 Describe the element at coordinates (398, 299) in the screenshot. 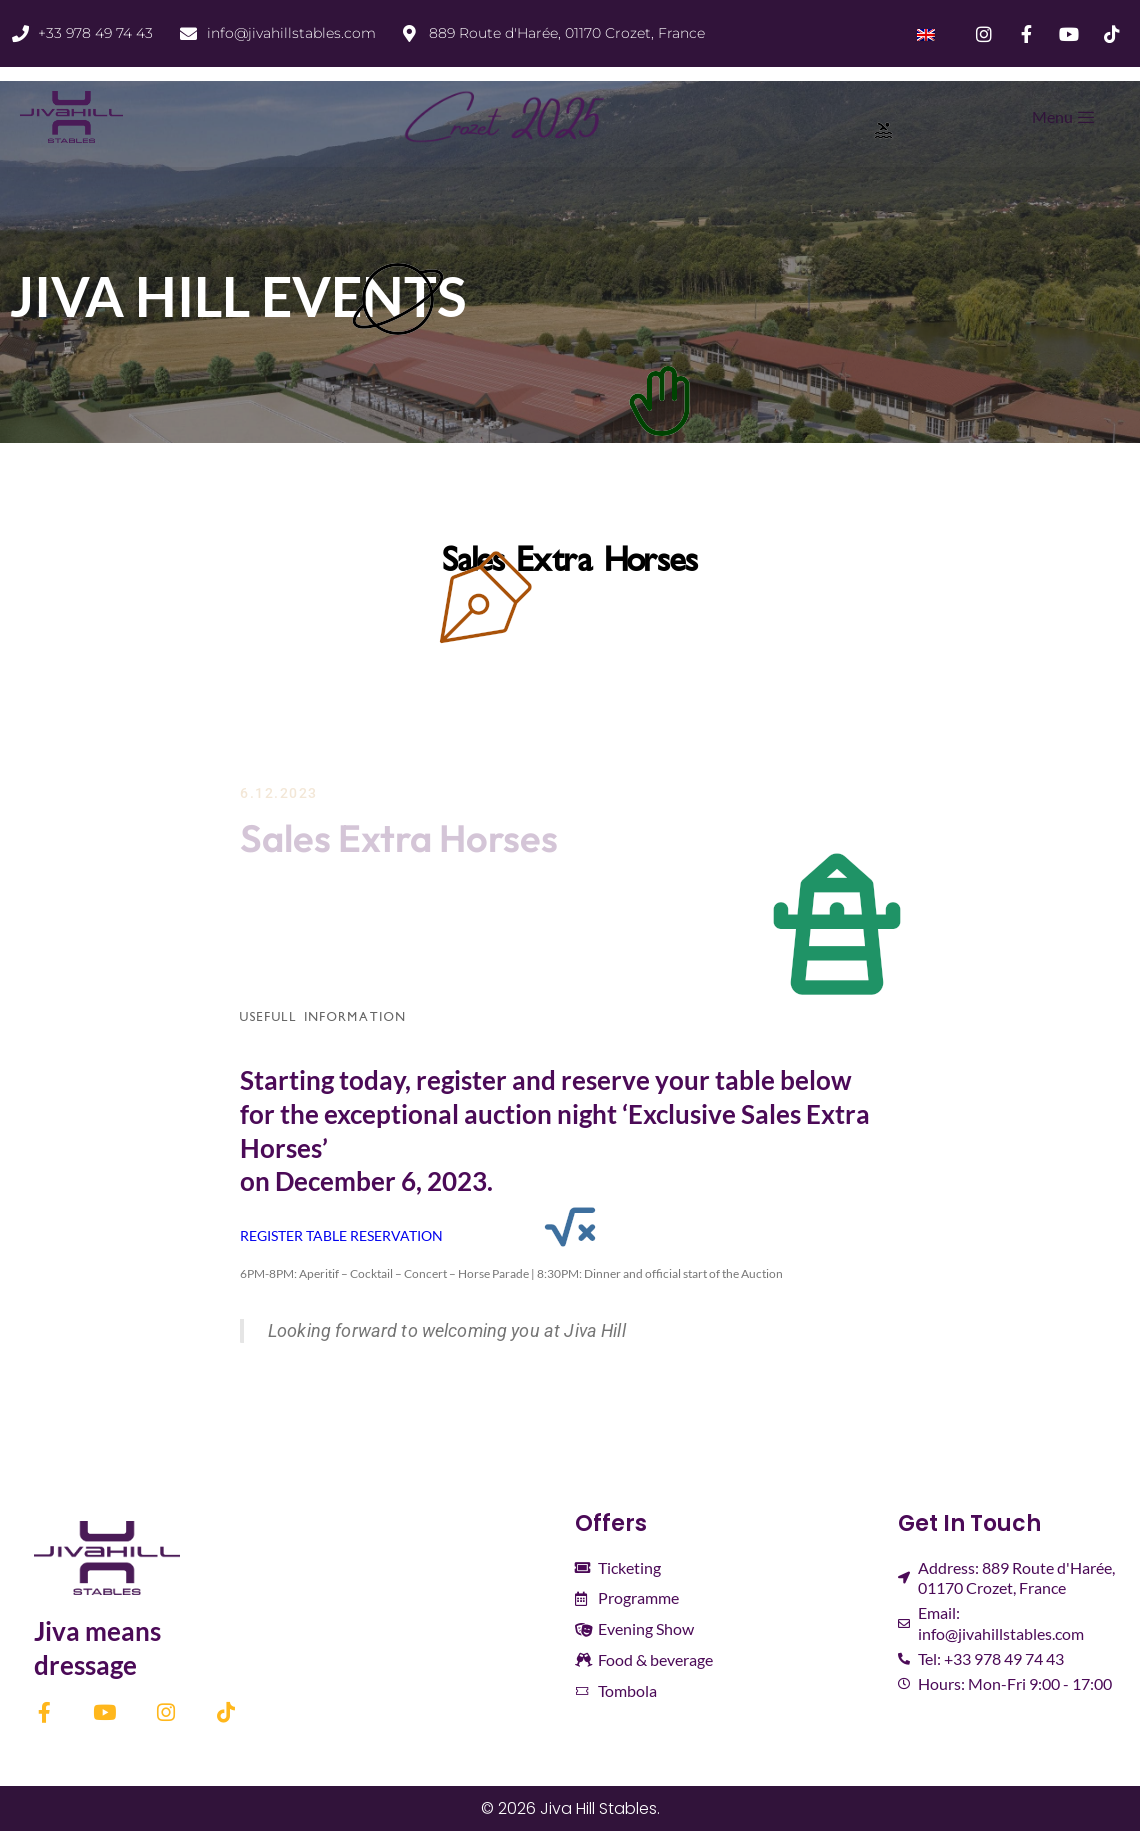

I see `explore global or worldwide content` at that location.